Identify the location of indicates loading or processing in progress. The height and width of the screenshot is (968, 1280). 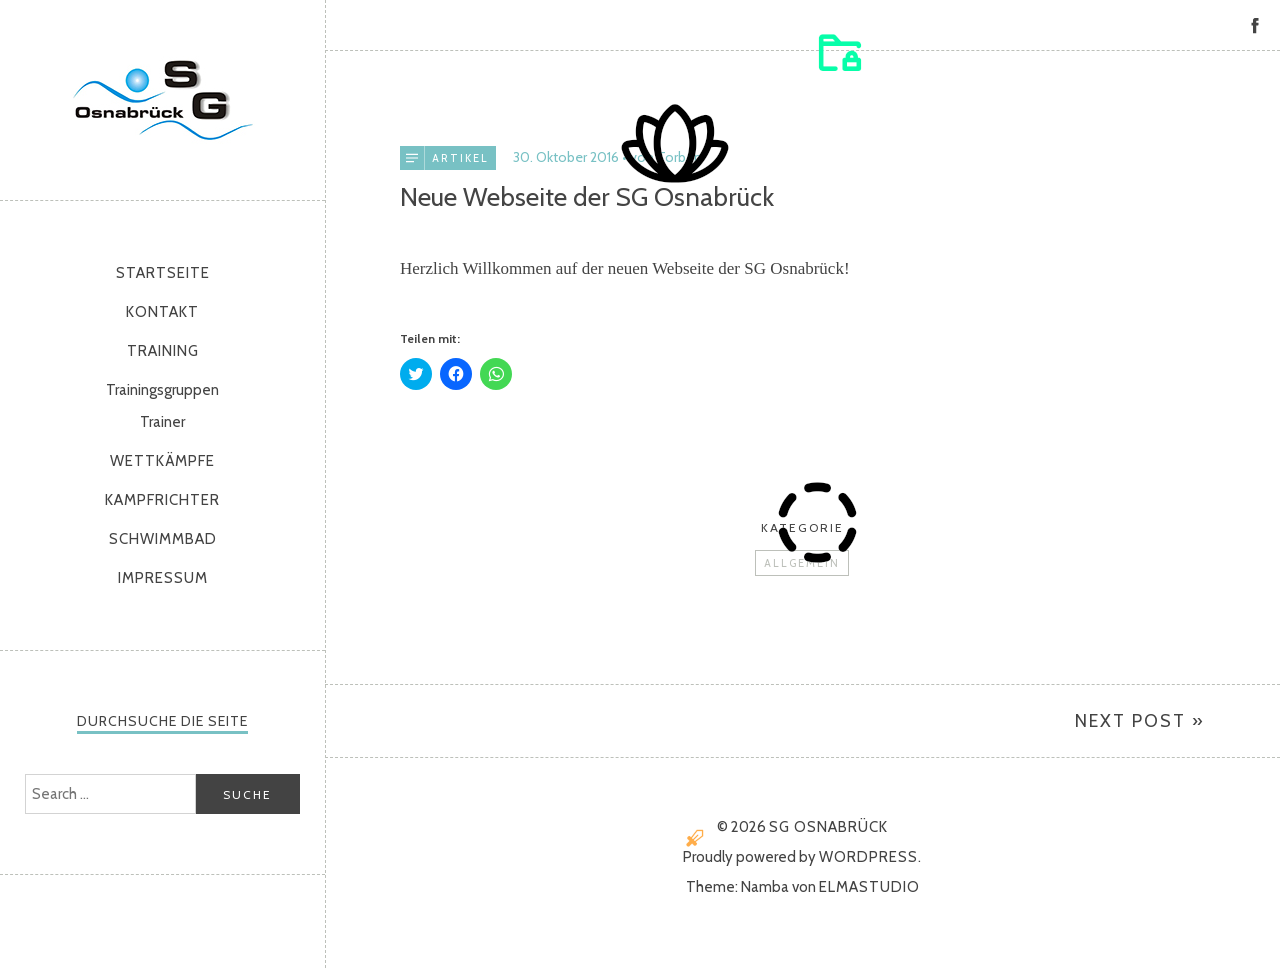
(817, 522).